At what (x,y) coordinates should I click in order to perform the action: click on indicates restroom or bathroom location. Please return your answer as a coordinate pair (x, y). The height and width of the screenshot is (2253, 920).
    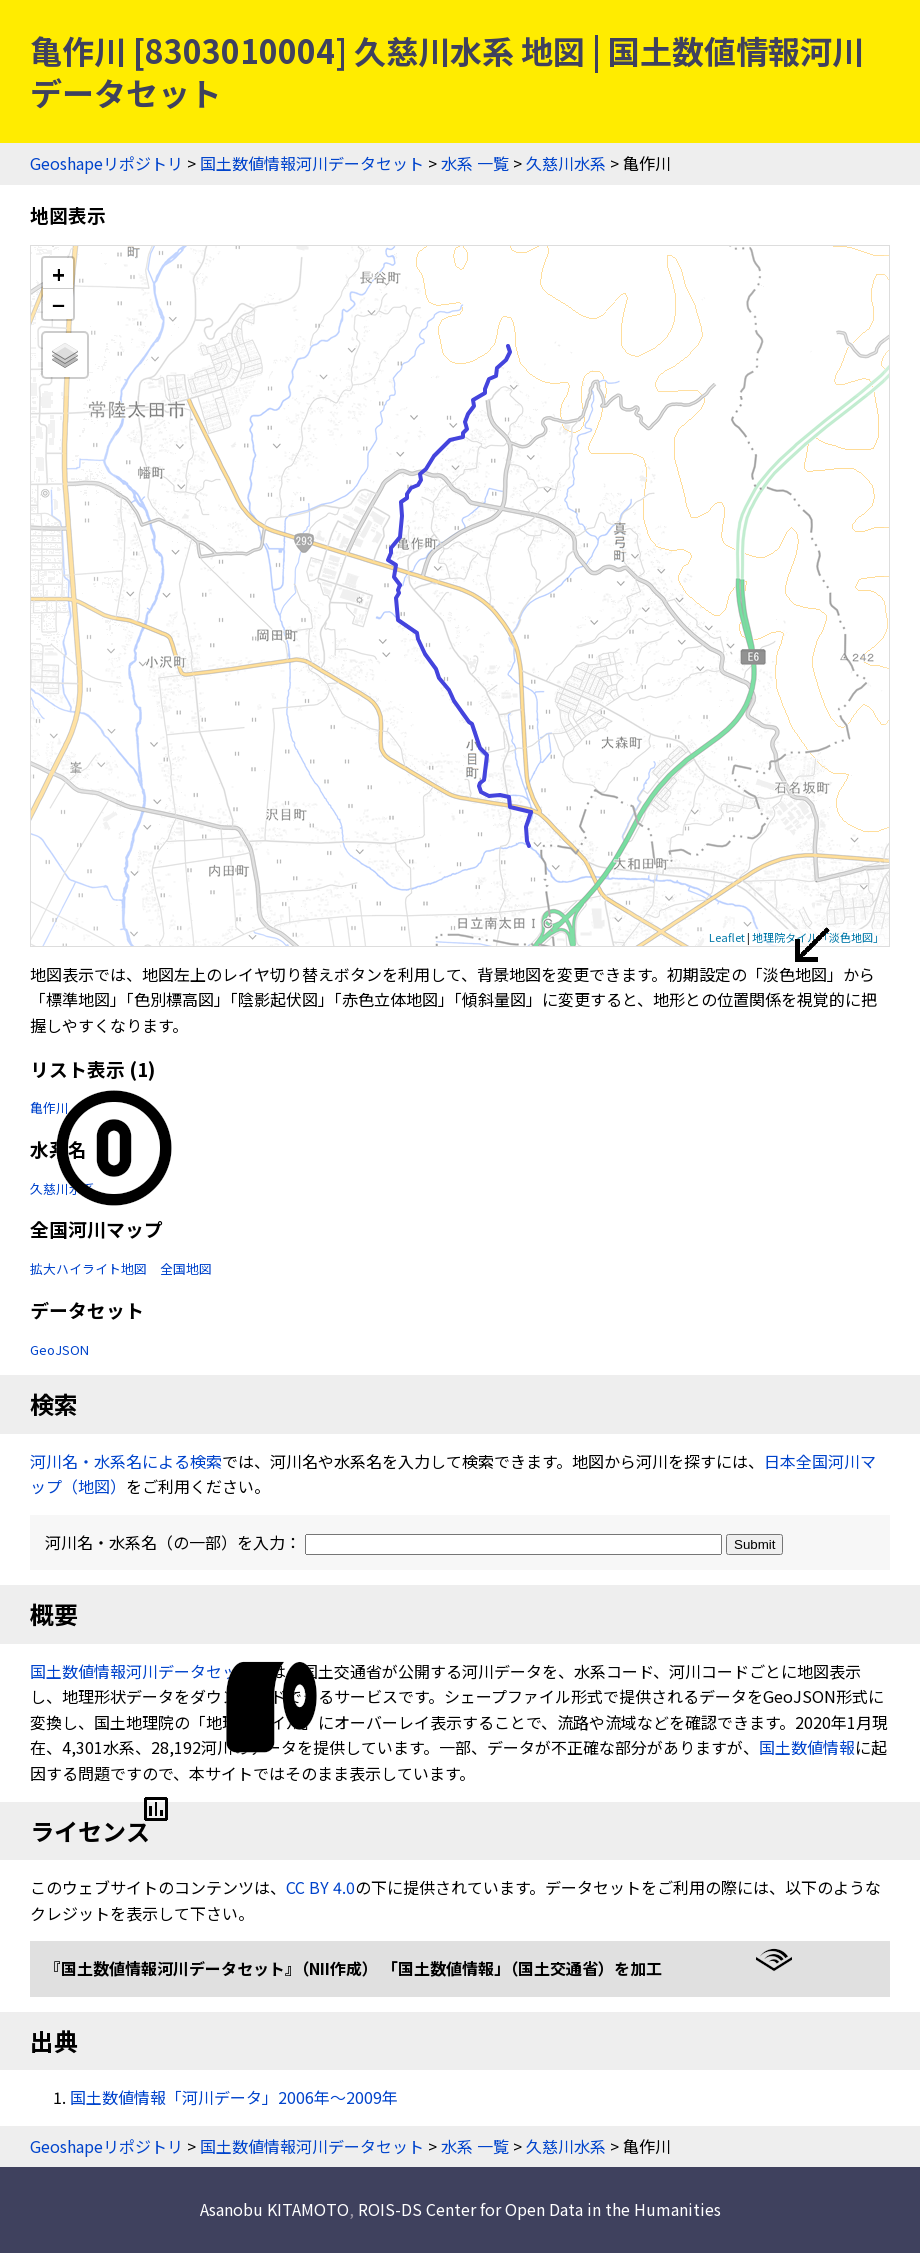
    Looking at the image, I should click on (271, 1701).